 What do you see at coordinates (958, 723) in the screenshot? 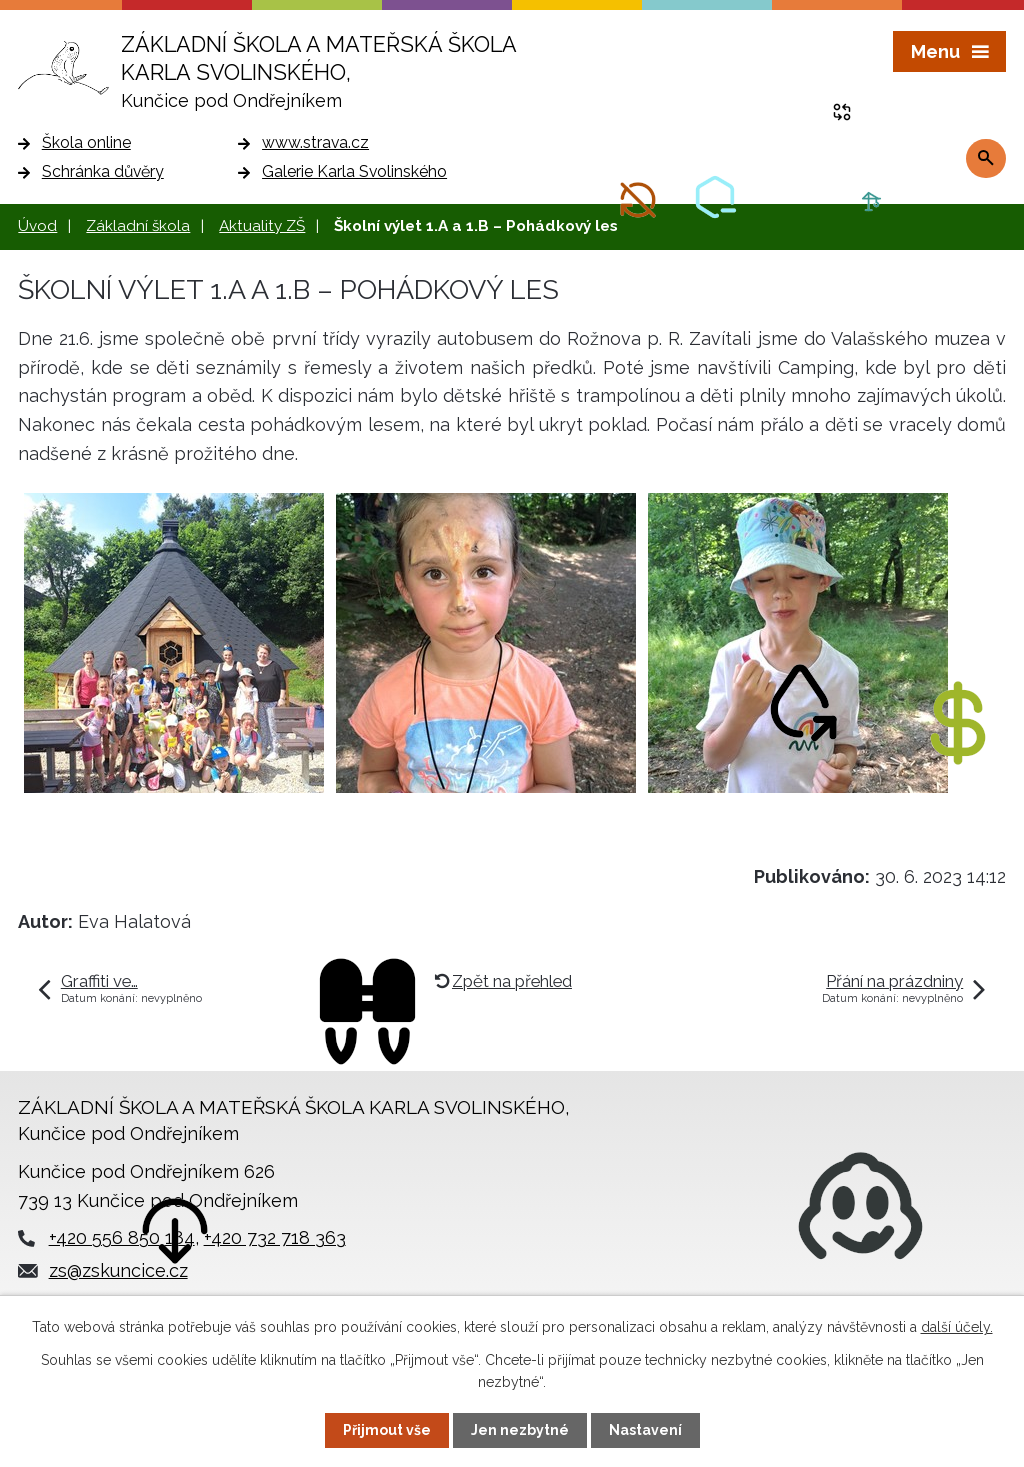
I see `view pricing or payment options` at bounding box center [958, 723].